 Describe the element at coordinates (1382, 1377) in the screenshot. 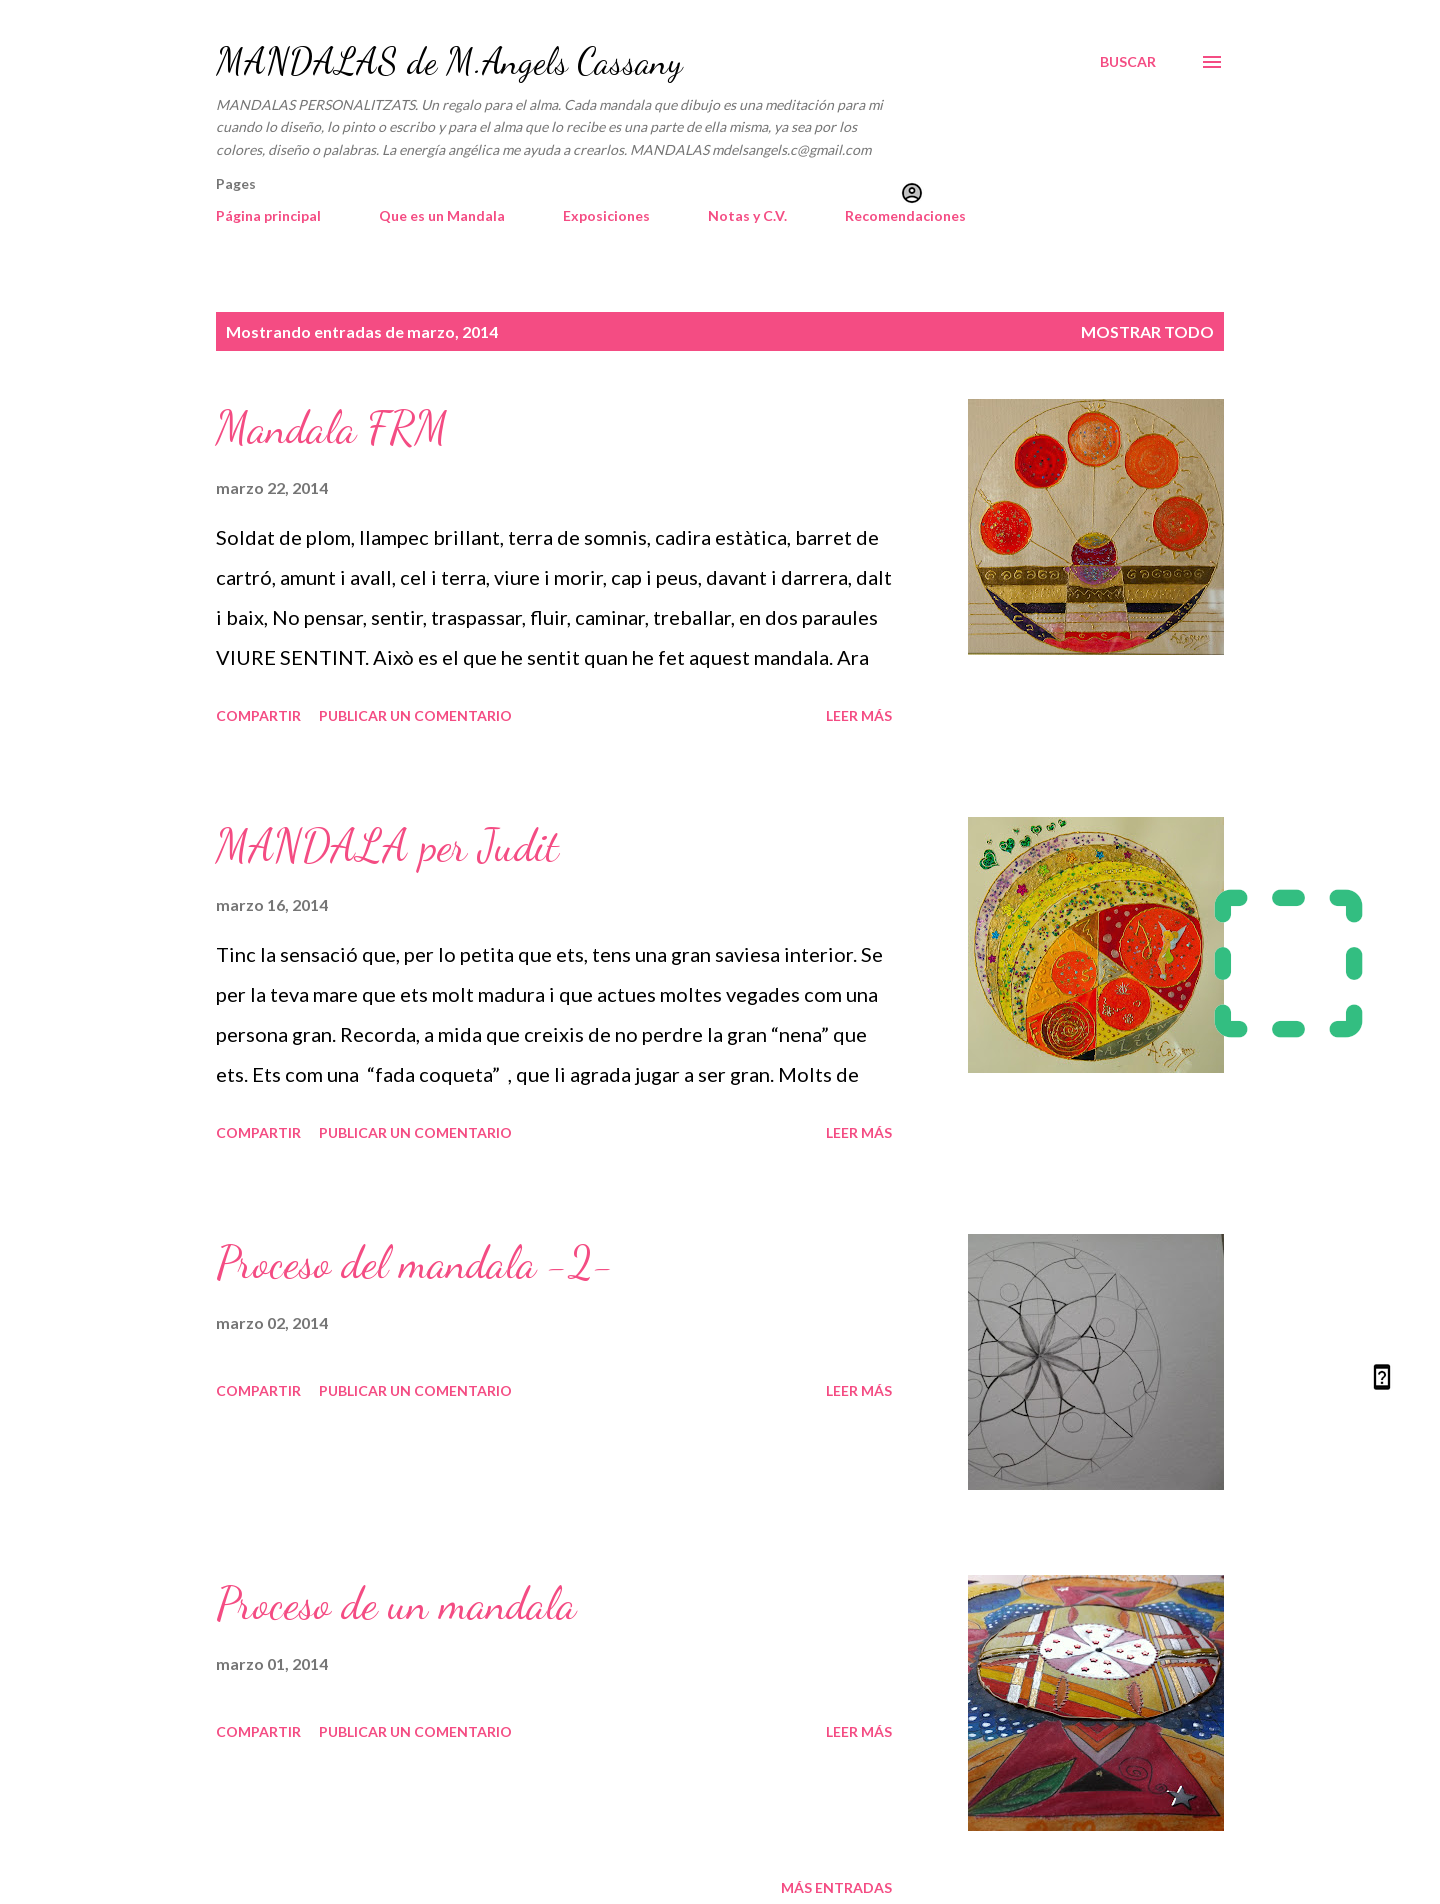

I see `unknown or unrecognized device connected` at that location.